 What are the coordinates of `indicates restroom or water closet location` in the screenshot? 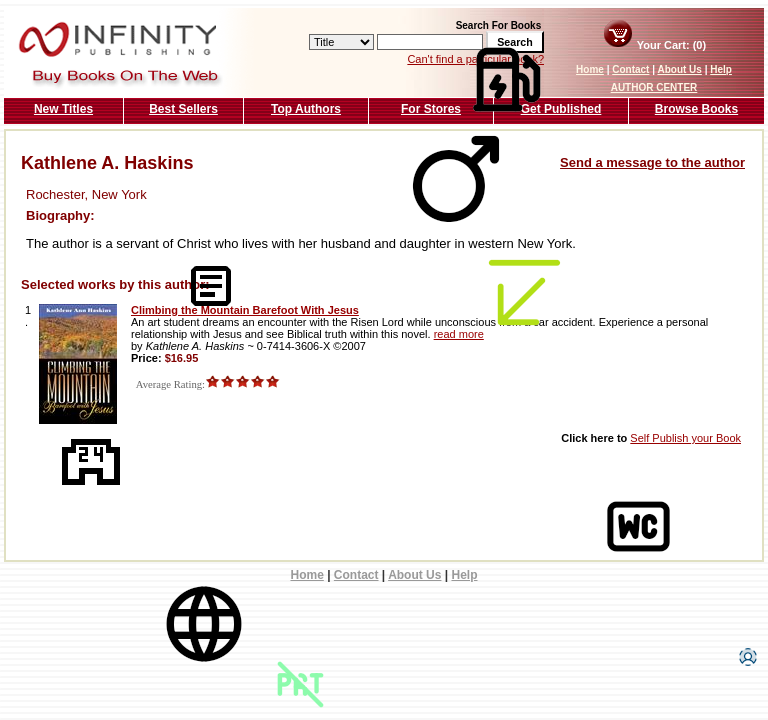 It's located at (638, 526).